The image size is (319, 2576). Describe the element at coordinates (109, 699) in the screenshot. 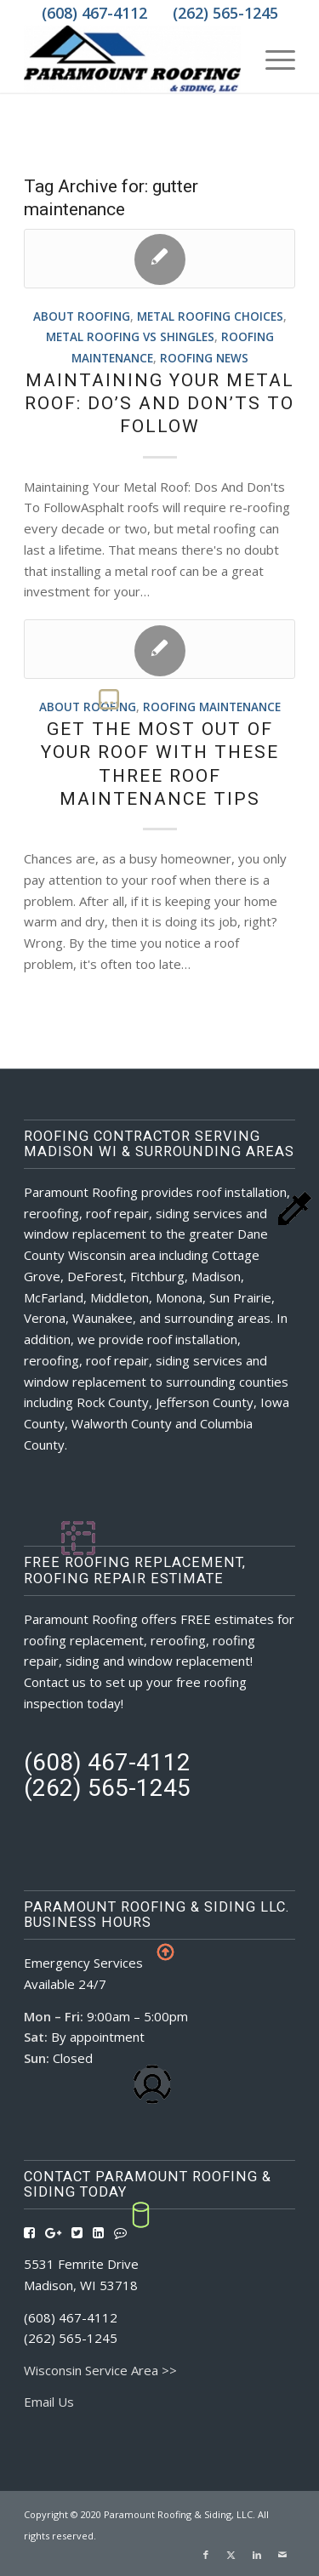

I see `toggle bottom navigation bar off` at that location.